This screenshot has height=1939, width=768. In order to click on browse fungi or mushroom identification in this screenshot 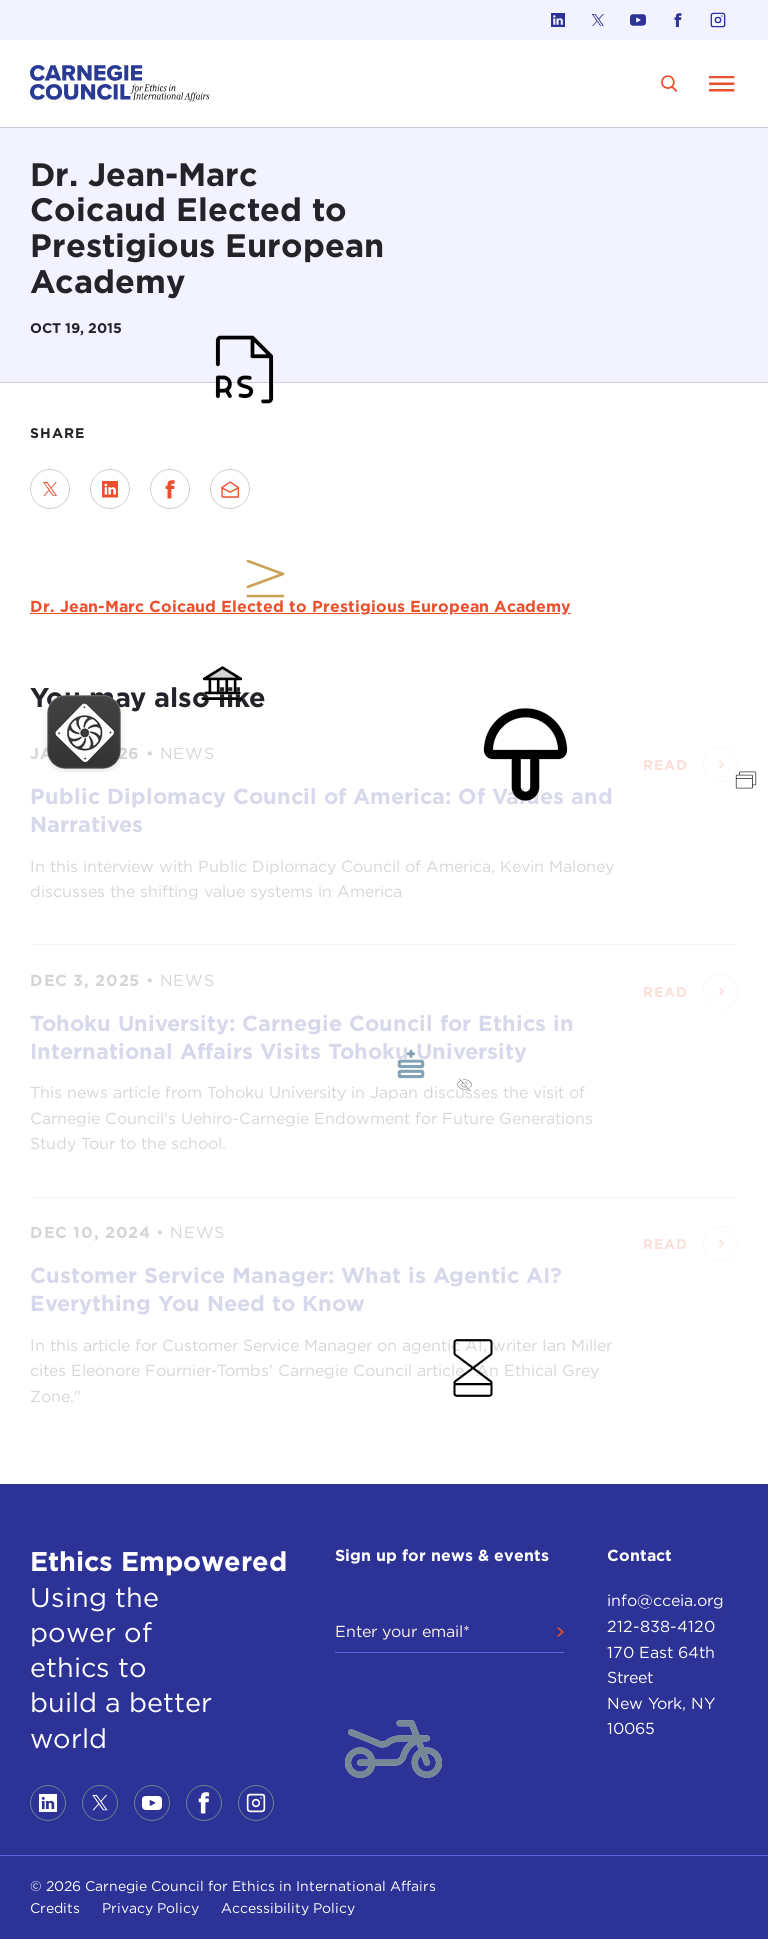, I will do `click(525, 754)`.